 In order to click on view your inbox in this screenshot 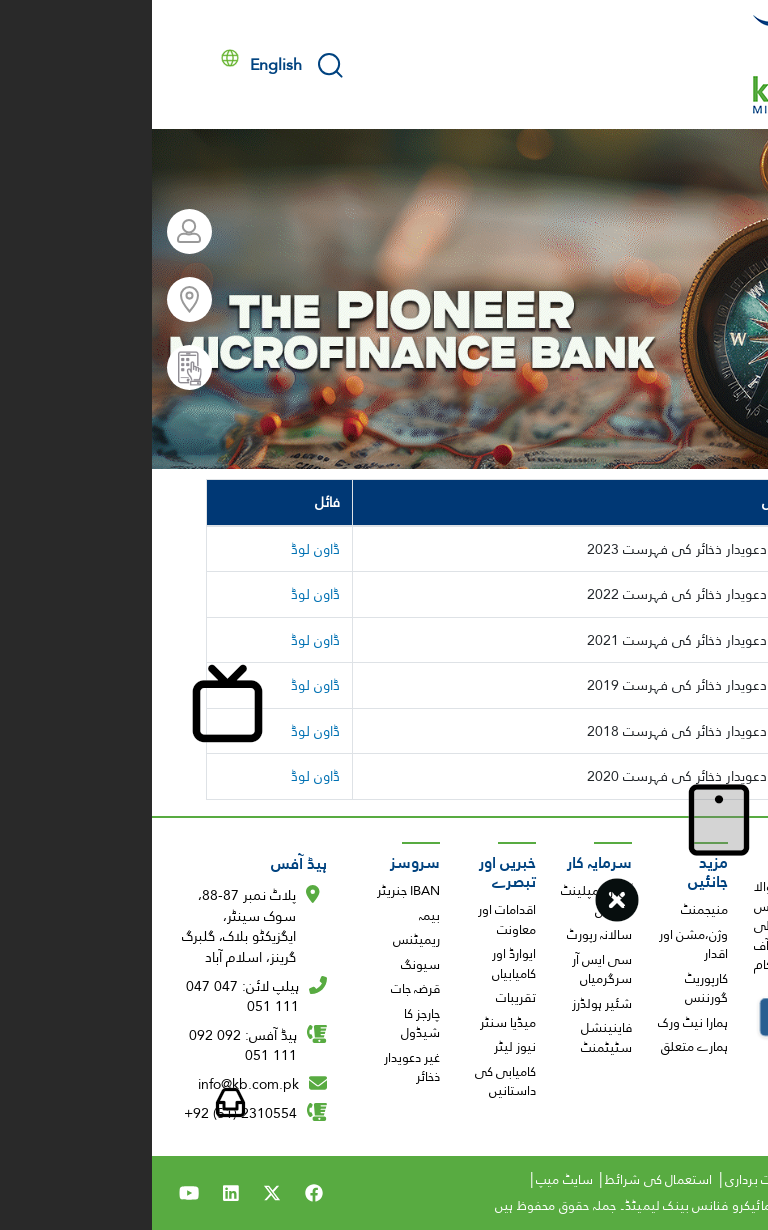, I will do `click(230, 1102)`.